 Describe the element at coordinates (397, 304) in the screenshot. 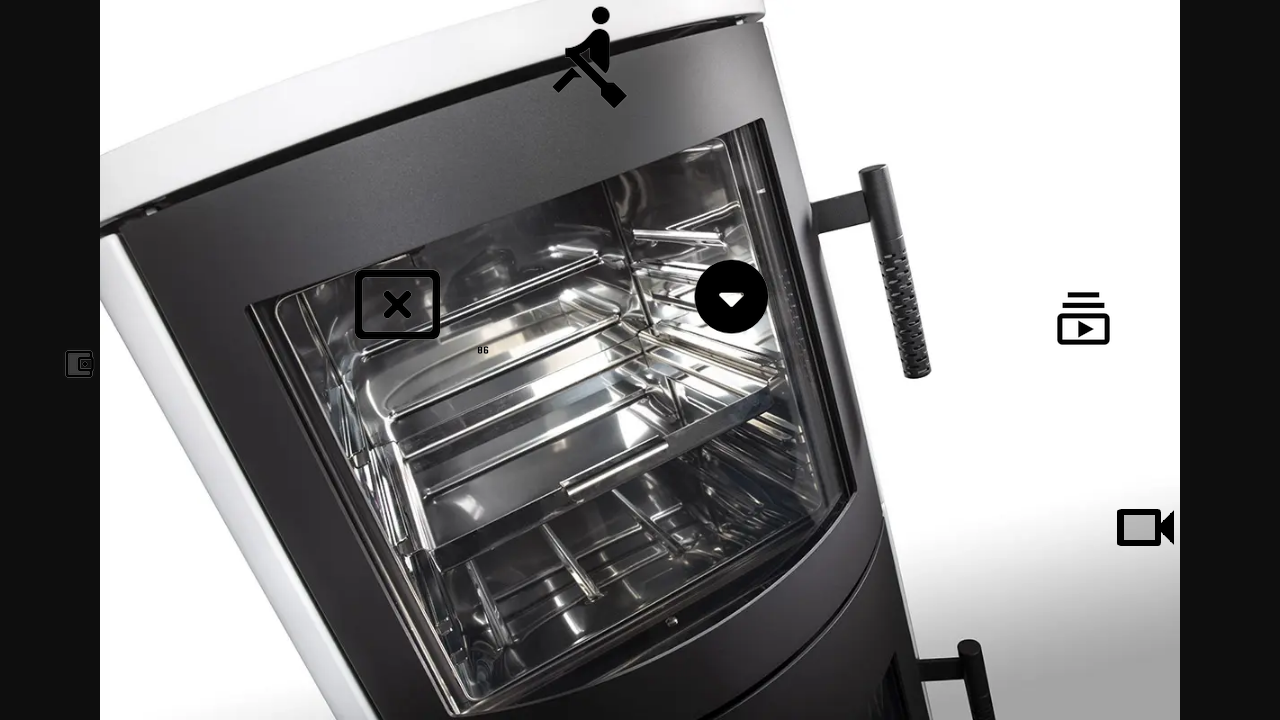

I see `cancel or close a presentation` at that location.